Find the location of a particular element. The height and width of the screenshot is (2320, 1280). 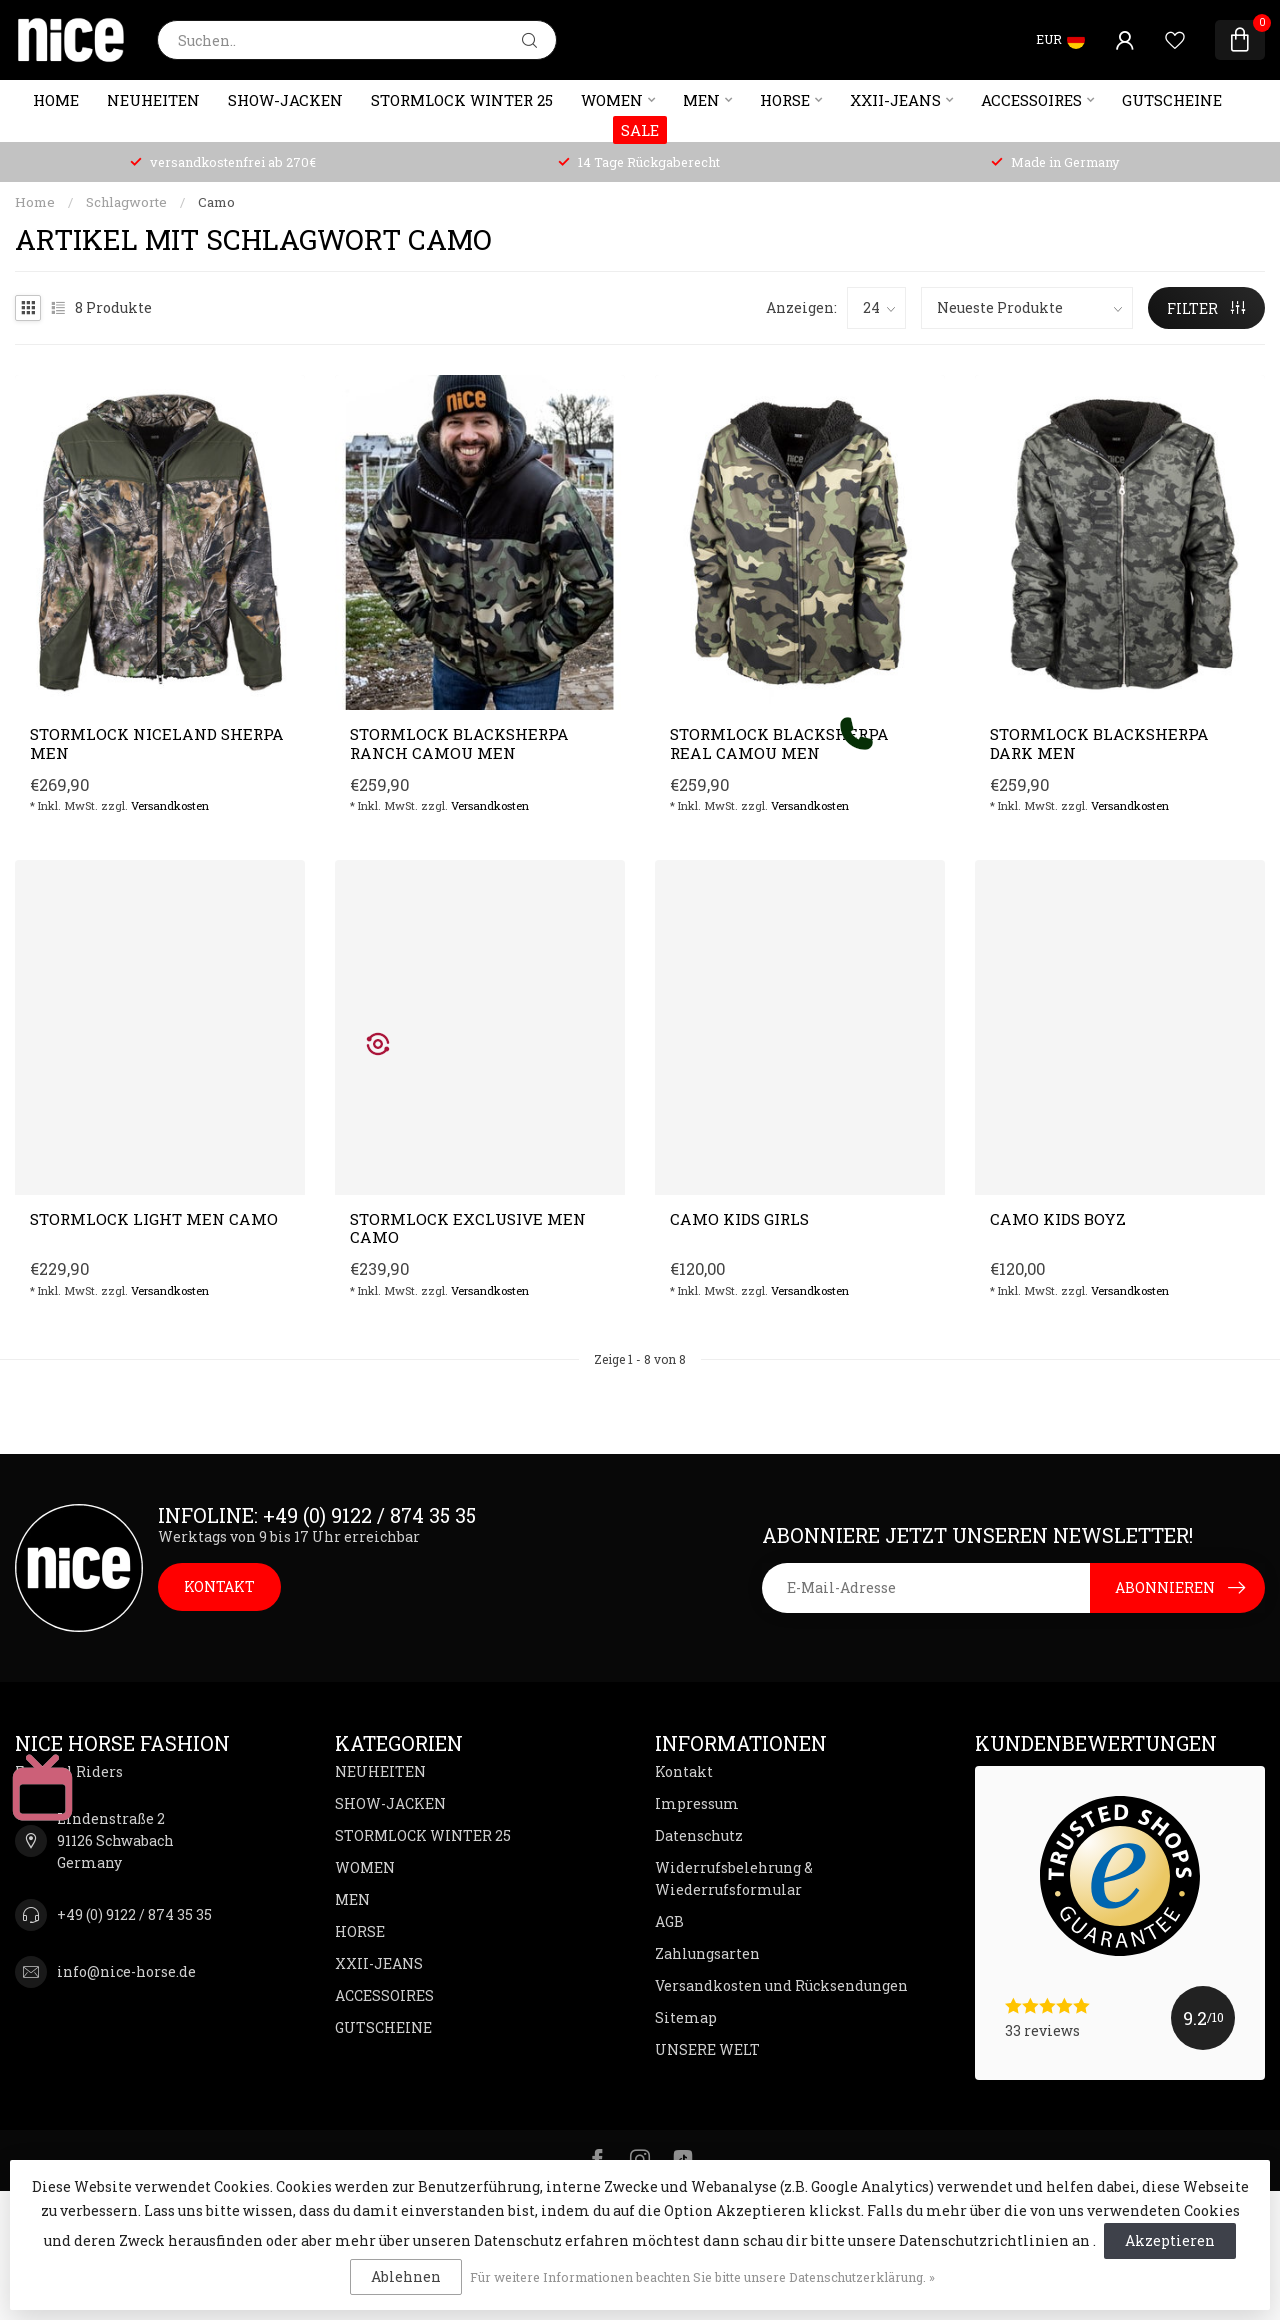

make a phone call is located at coordinates (856, 733).